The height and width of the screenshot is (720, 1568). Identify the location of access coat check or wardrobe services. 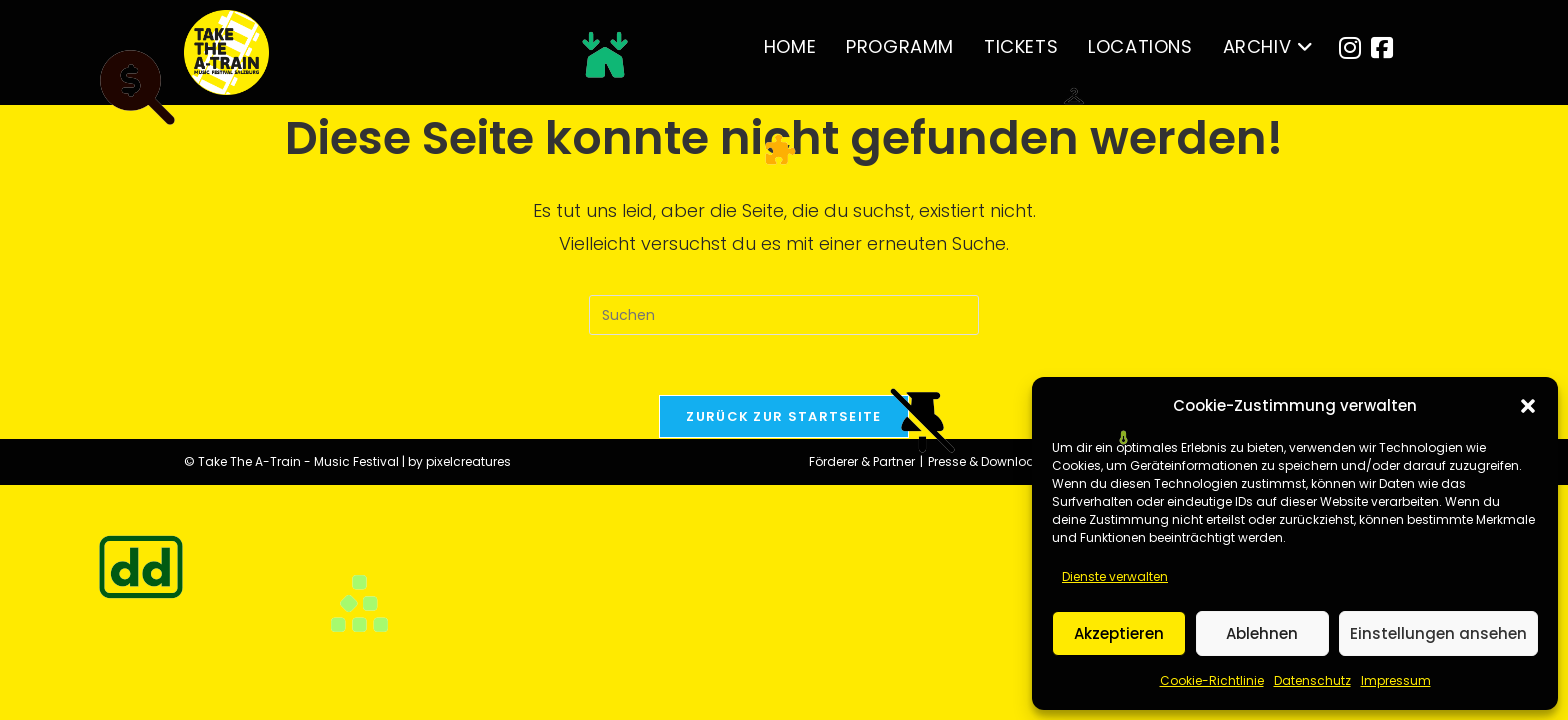
(1074, 96).